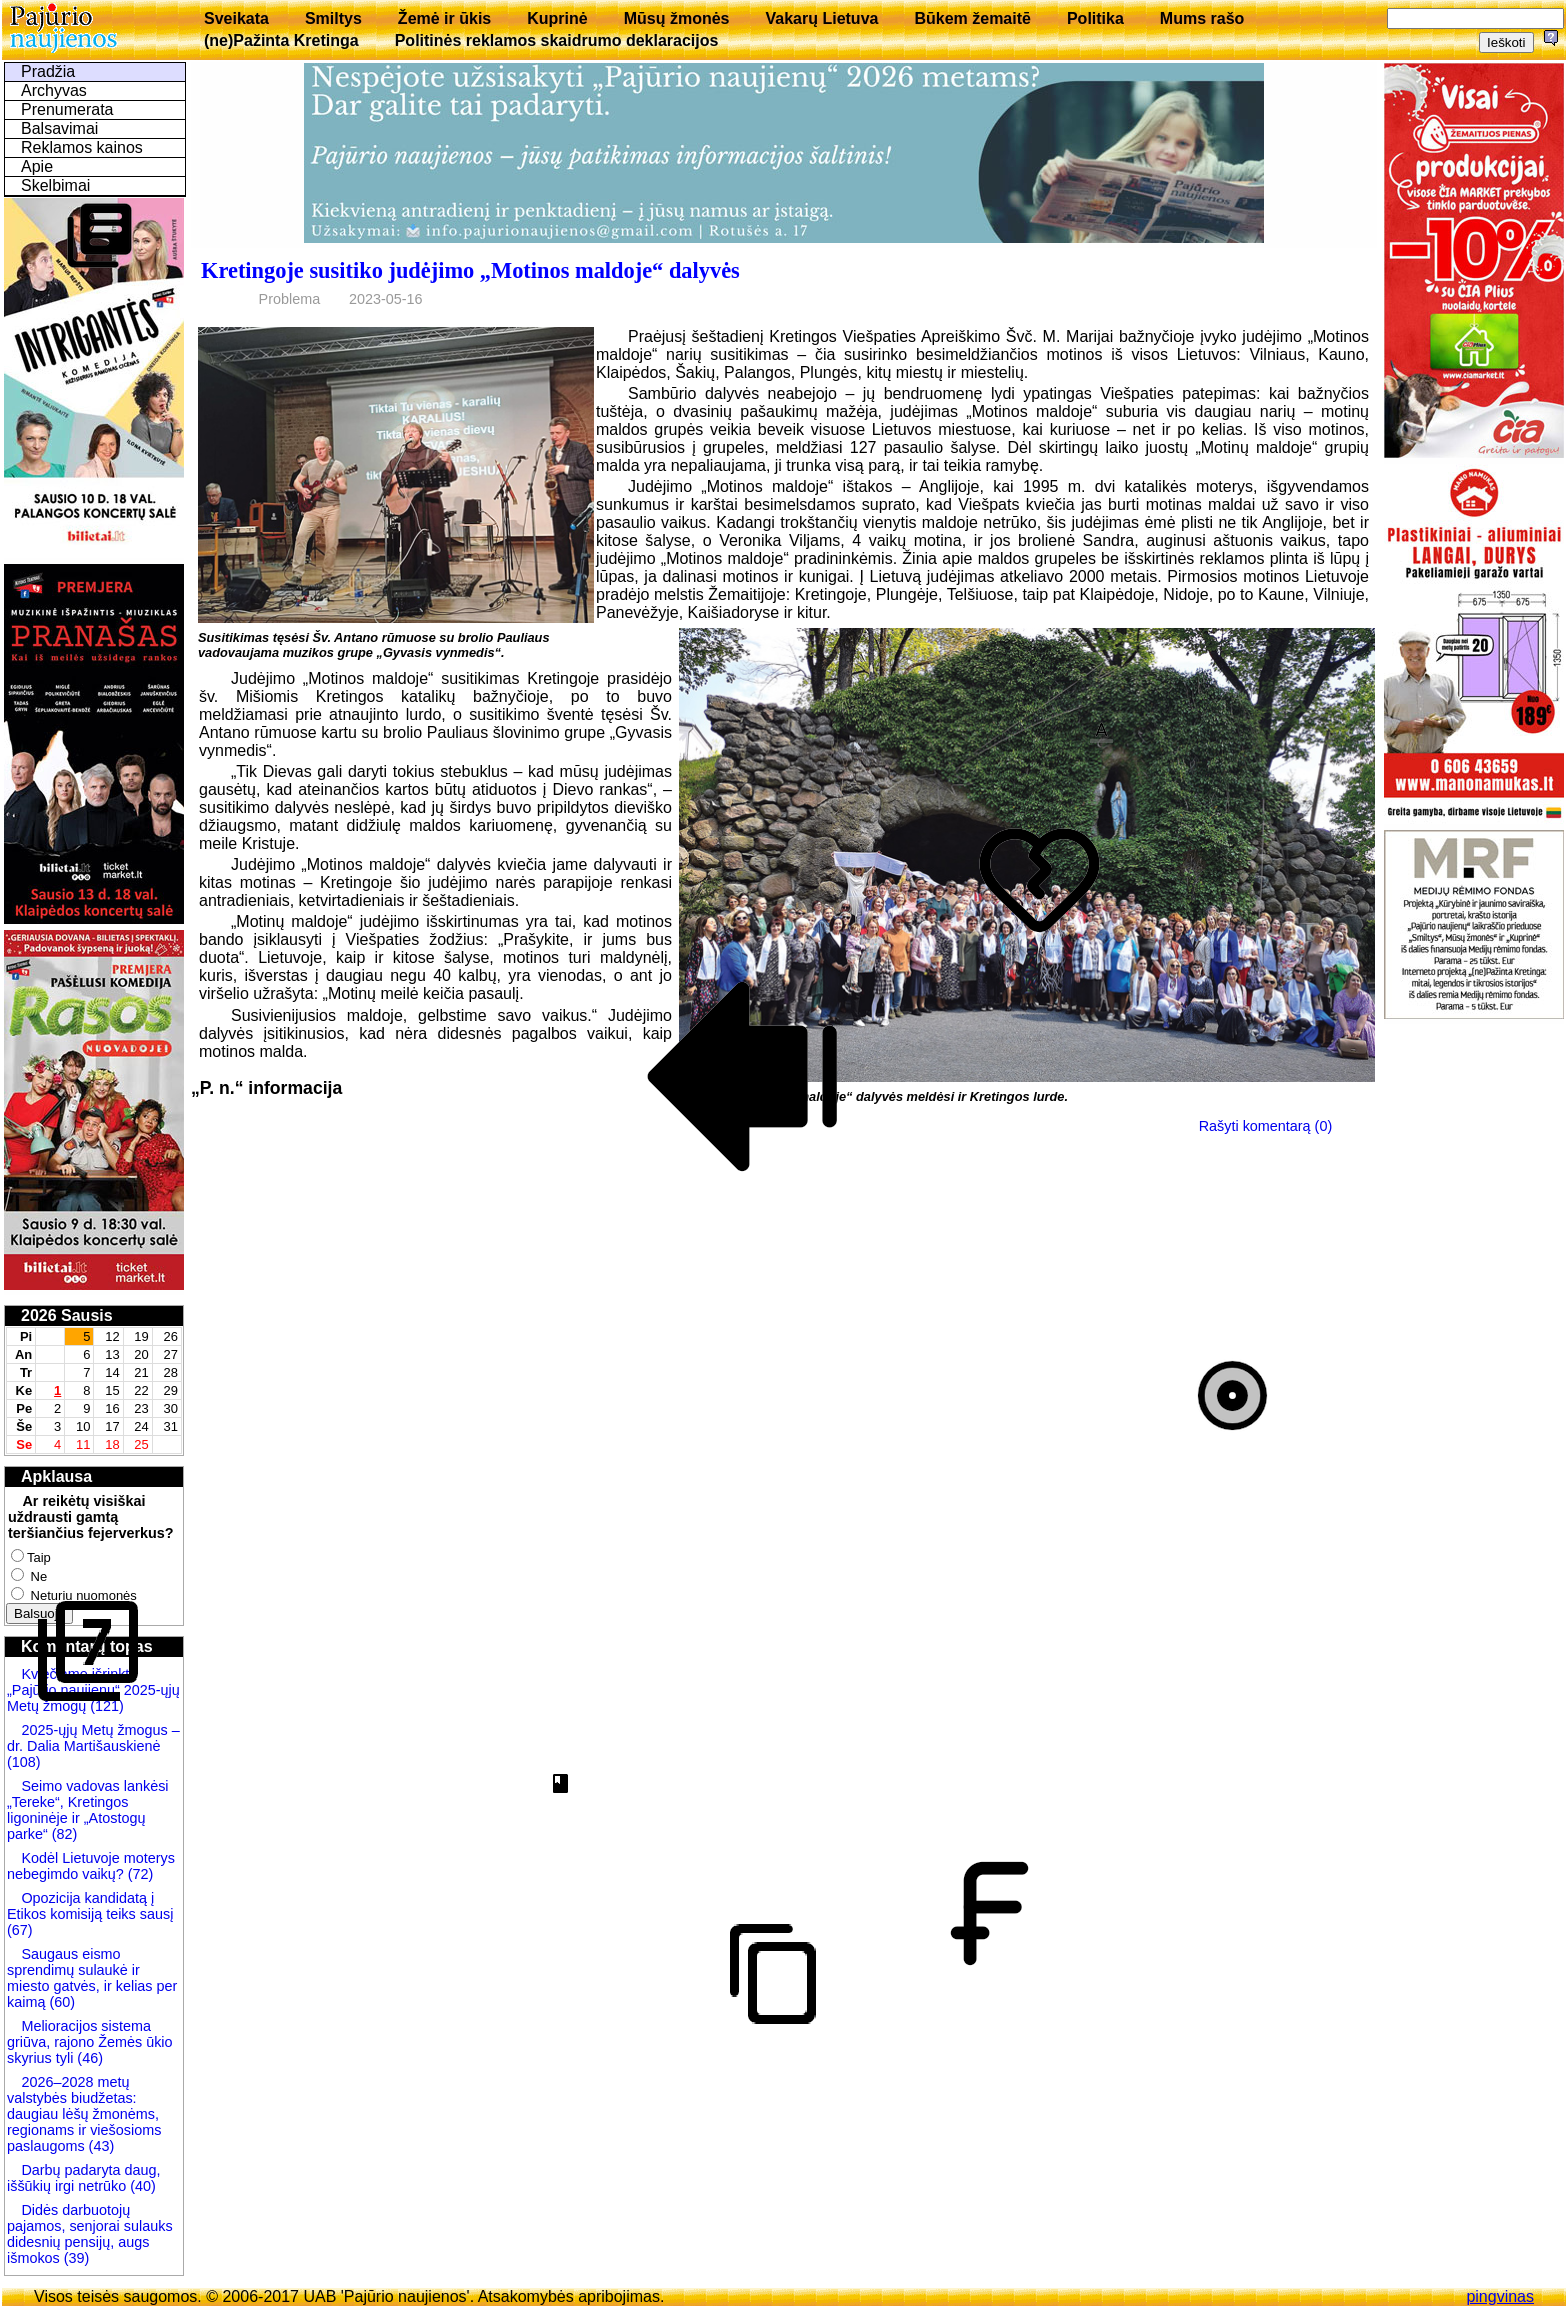 Image resolution: width=1568 pixels, height=2306 pixels. What do you see at coordinates (775, 1974) in the screenshot?
I see `copy to clipboard` at bounding box center [775, 1974].